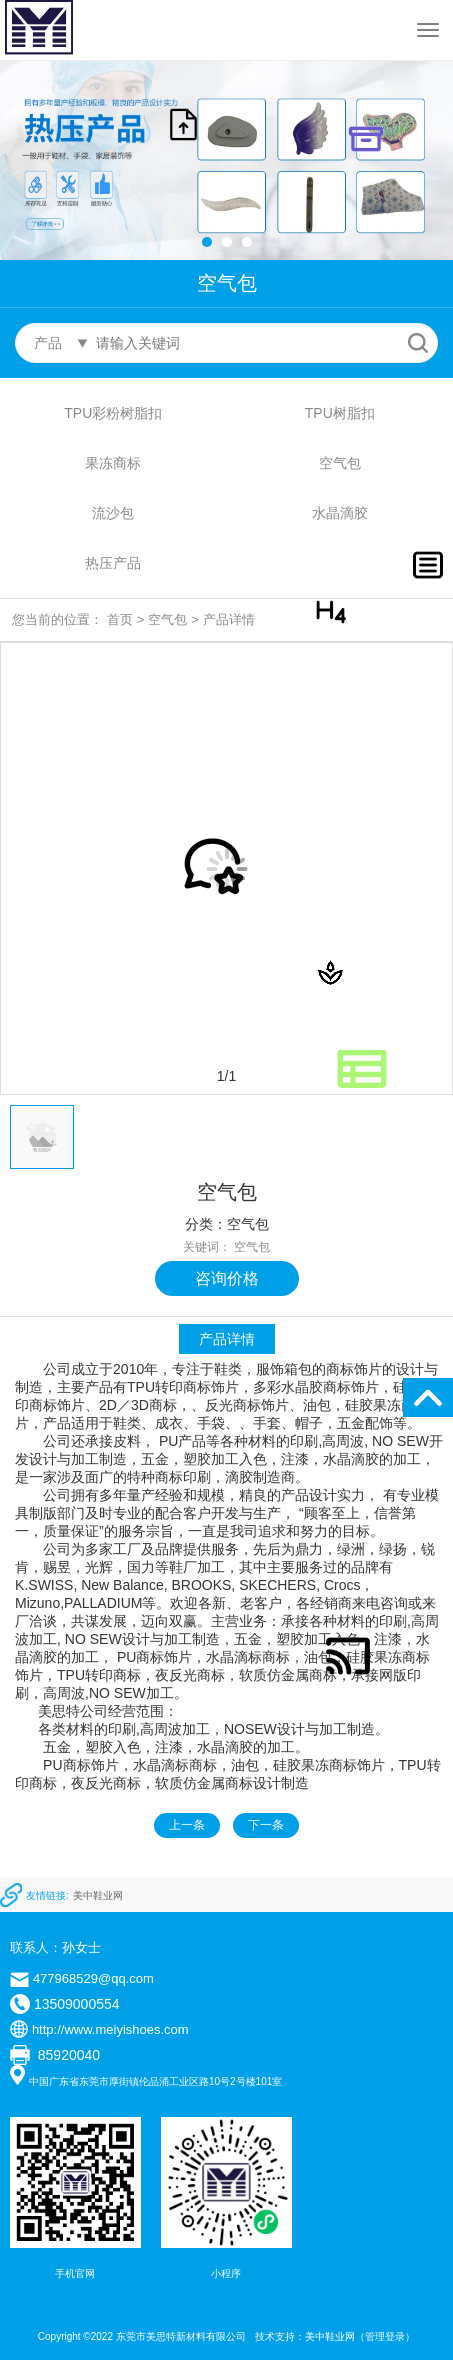  Describe the element at coordinates (362, 1069) in the screenshot. I see `view data in table format` at that location.